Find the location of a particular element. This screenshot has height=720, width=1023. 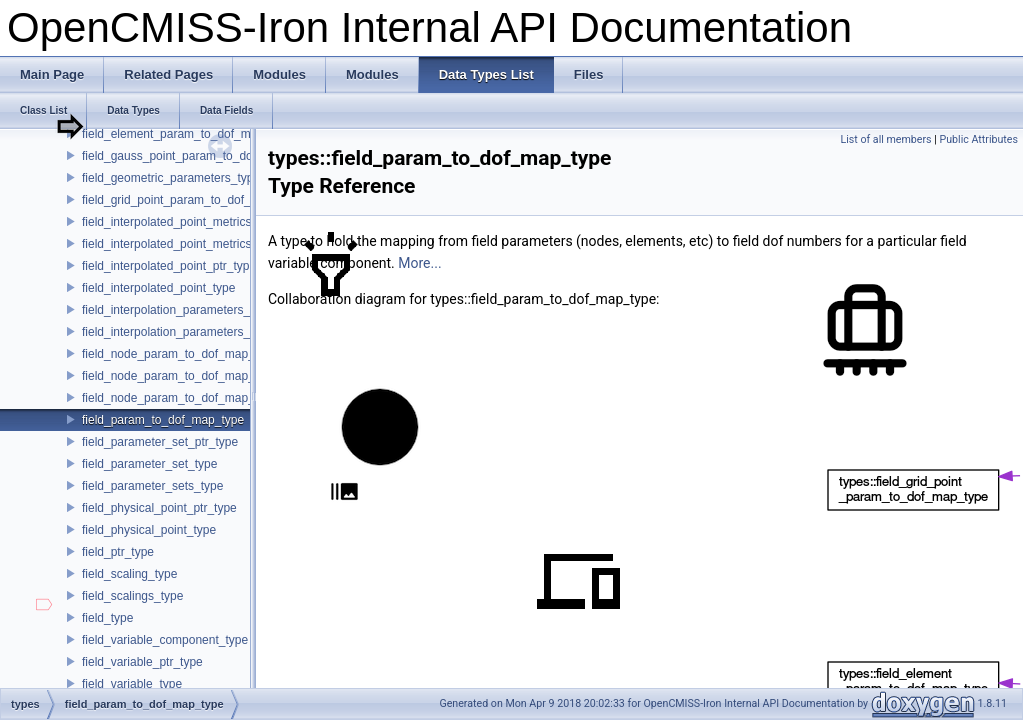

add a tag or label to an item is located at coordinates (43, 604).